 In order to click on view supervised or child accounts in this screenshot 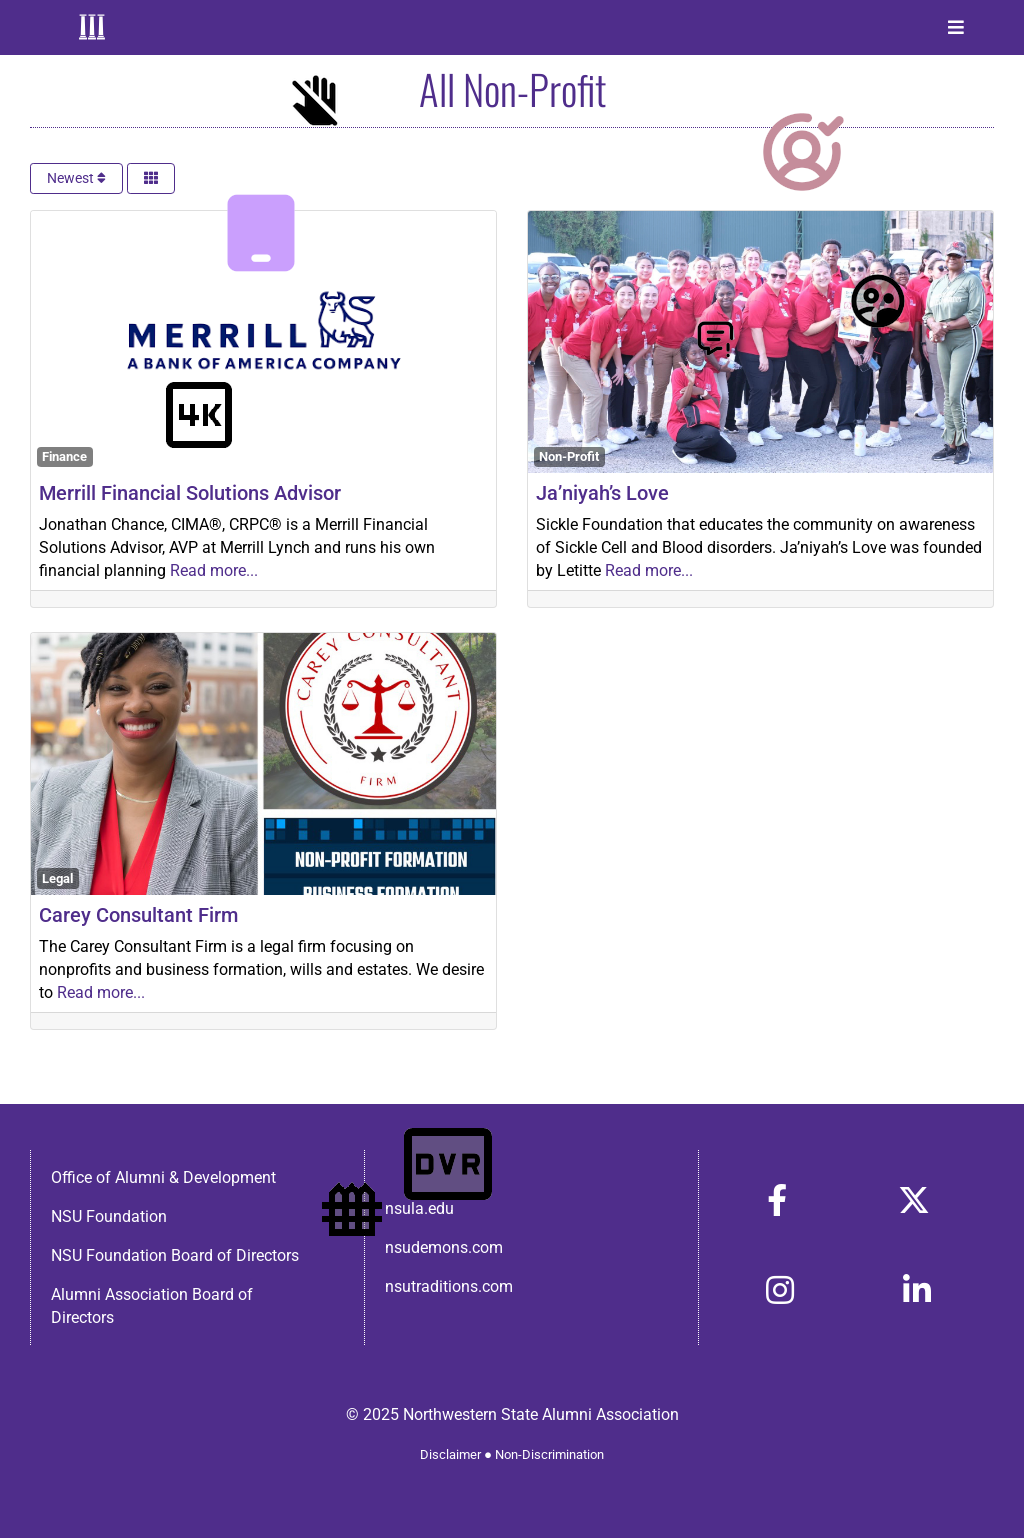, I will do `click(878, 301)`.